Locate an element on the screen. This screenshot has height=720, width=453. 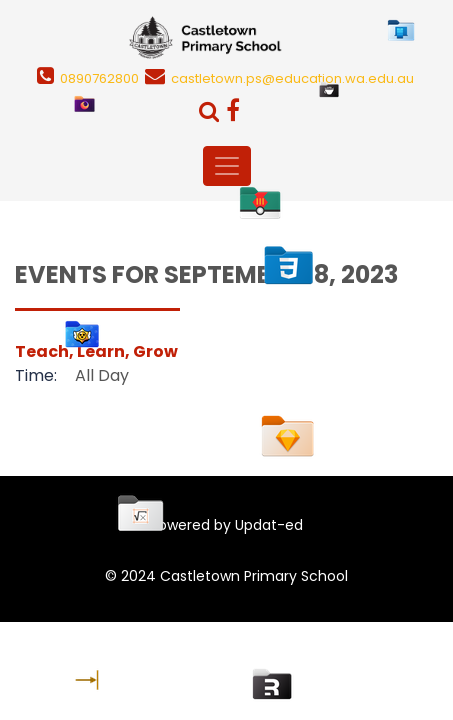
folder containing coffeescript project files is located at coordinates (329, 90).